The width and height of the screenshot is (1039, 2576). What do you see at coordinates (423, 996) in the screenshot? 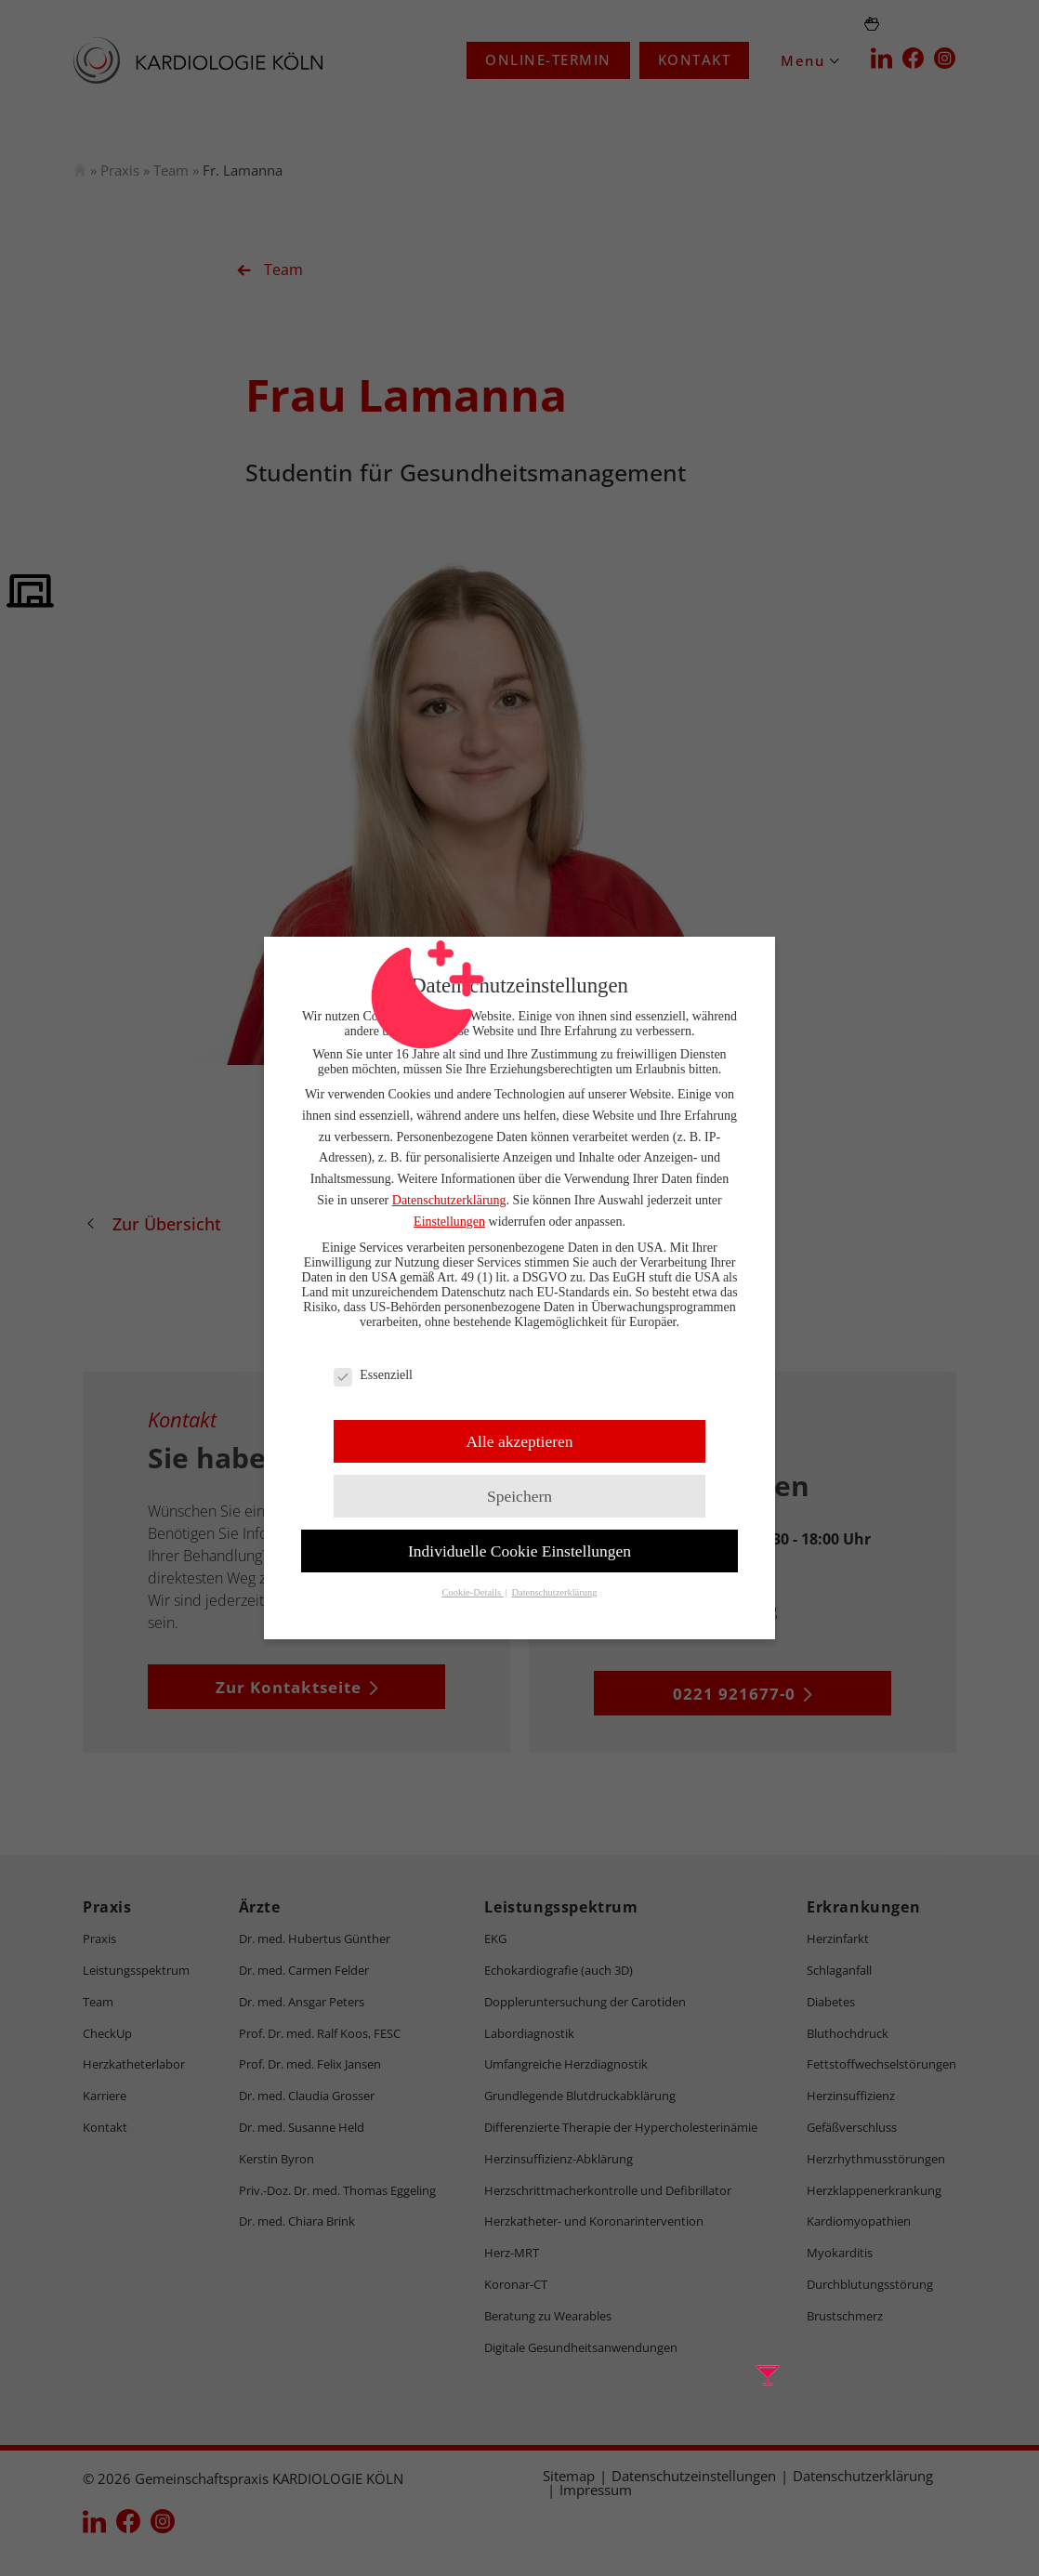
I see `toggle dark mode or night theme` at bounding box center [423, 996].